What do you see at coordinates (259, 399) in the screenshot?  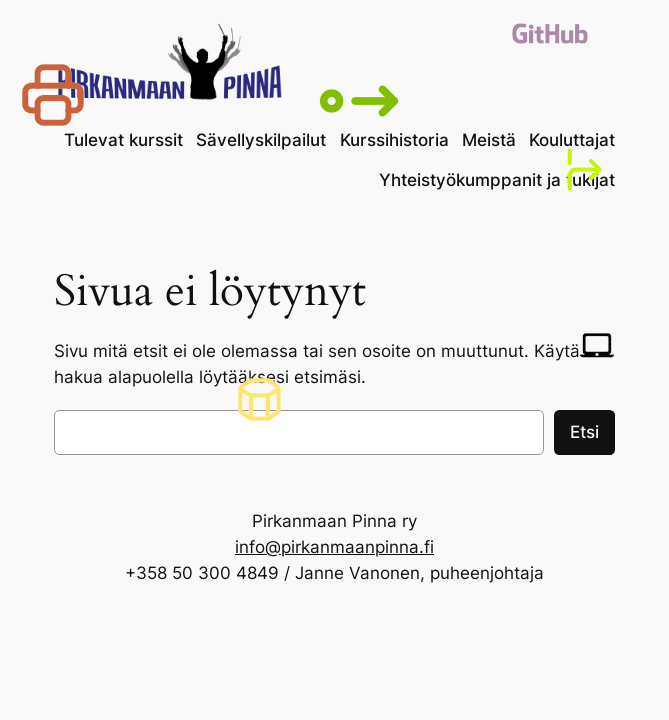 I see `view 3D object or shape` at bounding box center [259, 399].